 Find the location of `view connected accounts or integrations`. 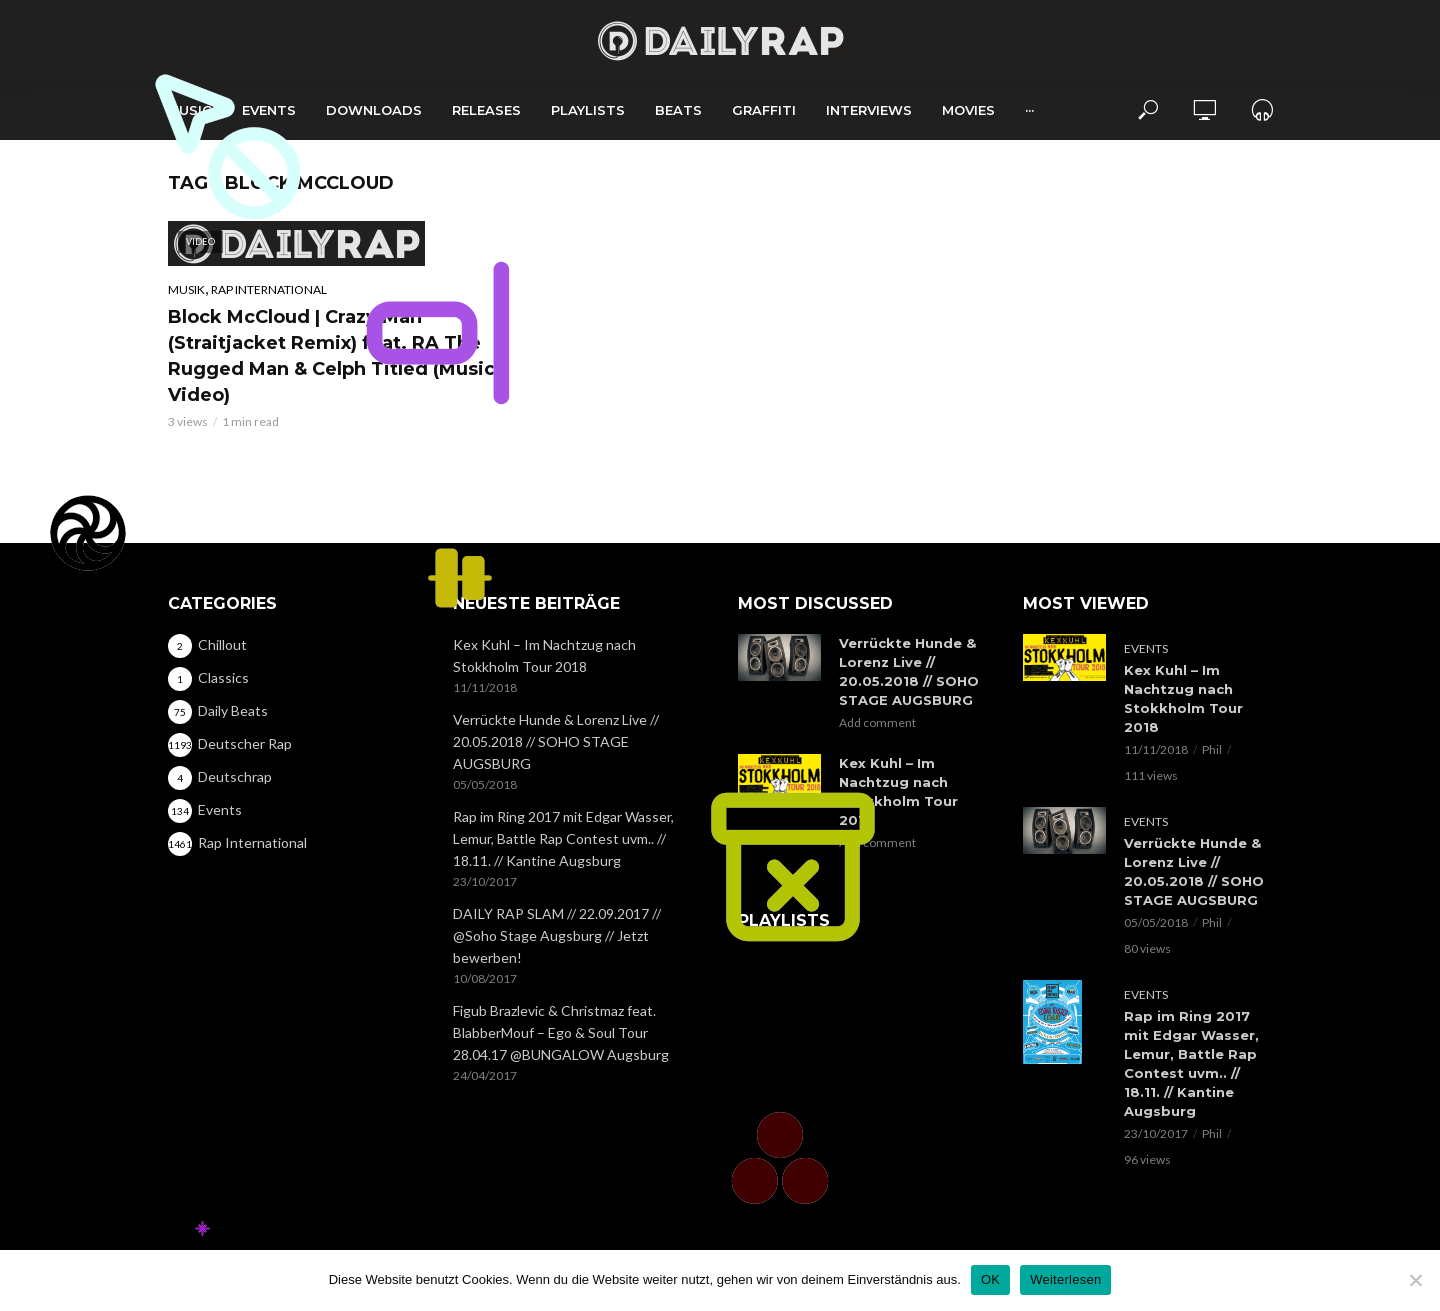

view connected accounts or integrations is located at coordinates (780, 1158).